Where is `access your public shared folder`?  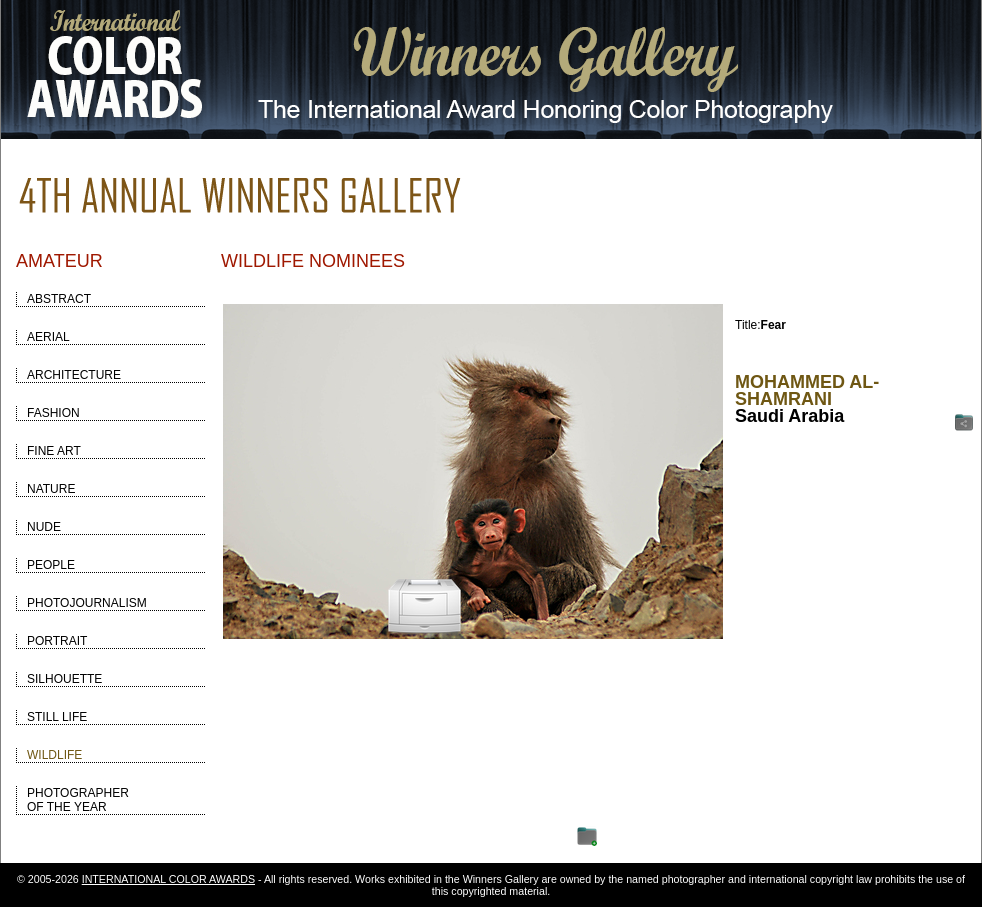
access your public shared folder is located at coordinates (964, 422).